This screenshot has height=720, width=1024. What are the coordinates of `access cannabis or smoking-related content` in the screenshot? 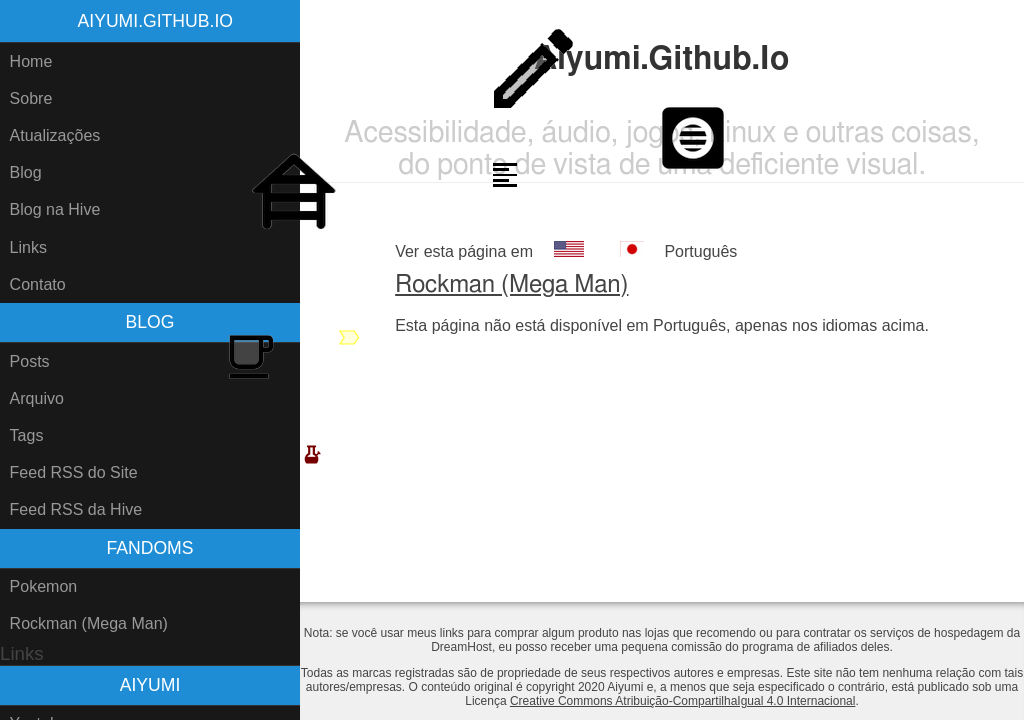 It's located at (311, 454).